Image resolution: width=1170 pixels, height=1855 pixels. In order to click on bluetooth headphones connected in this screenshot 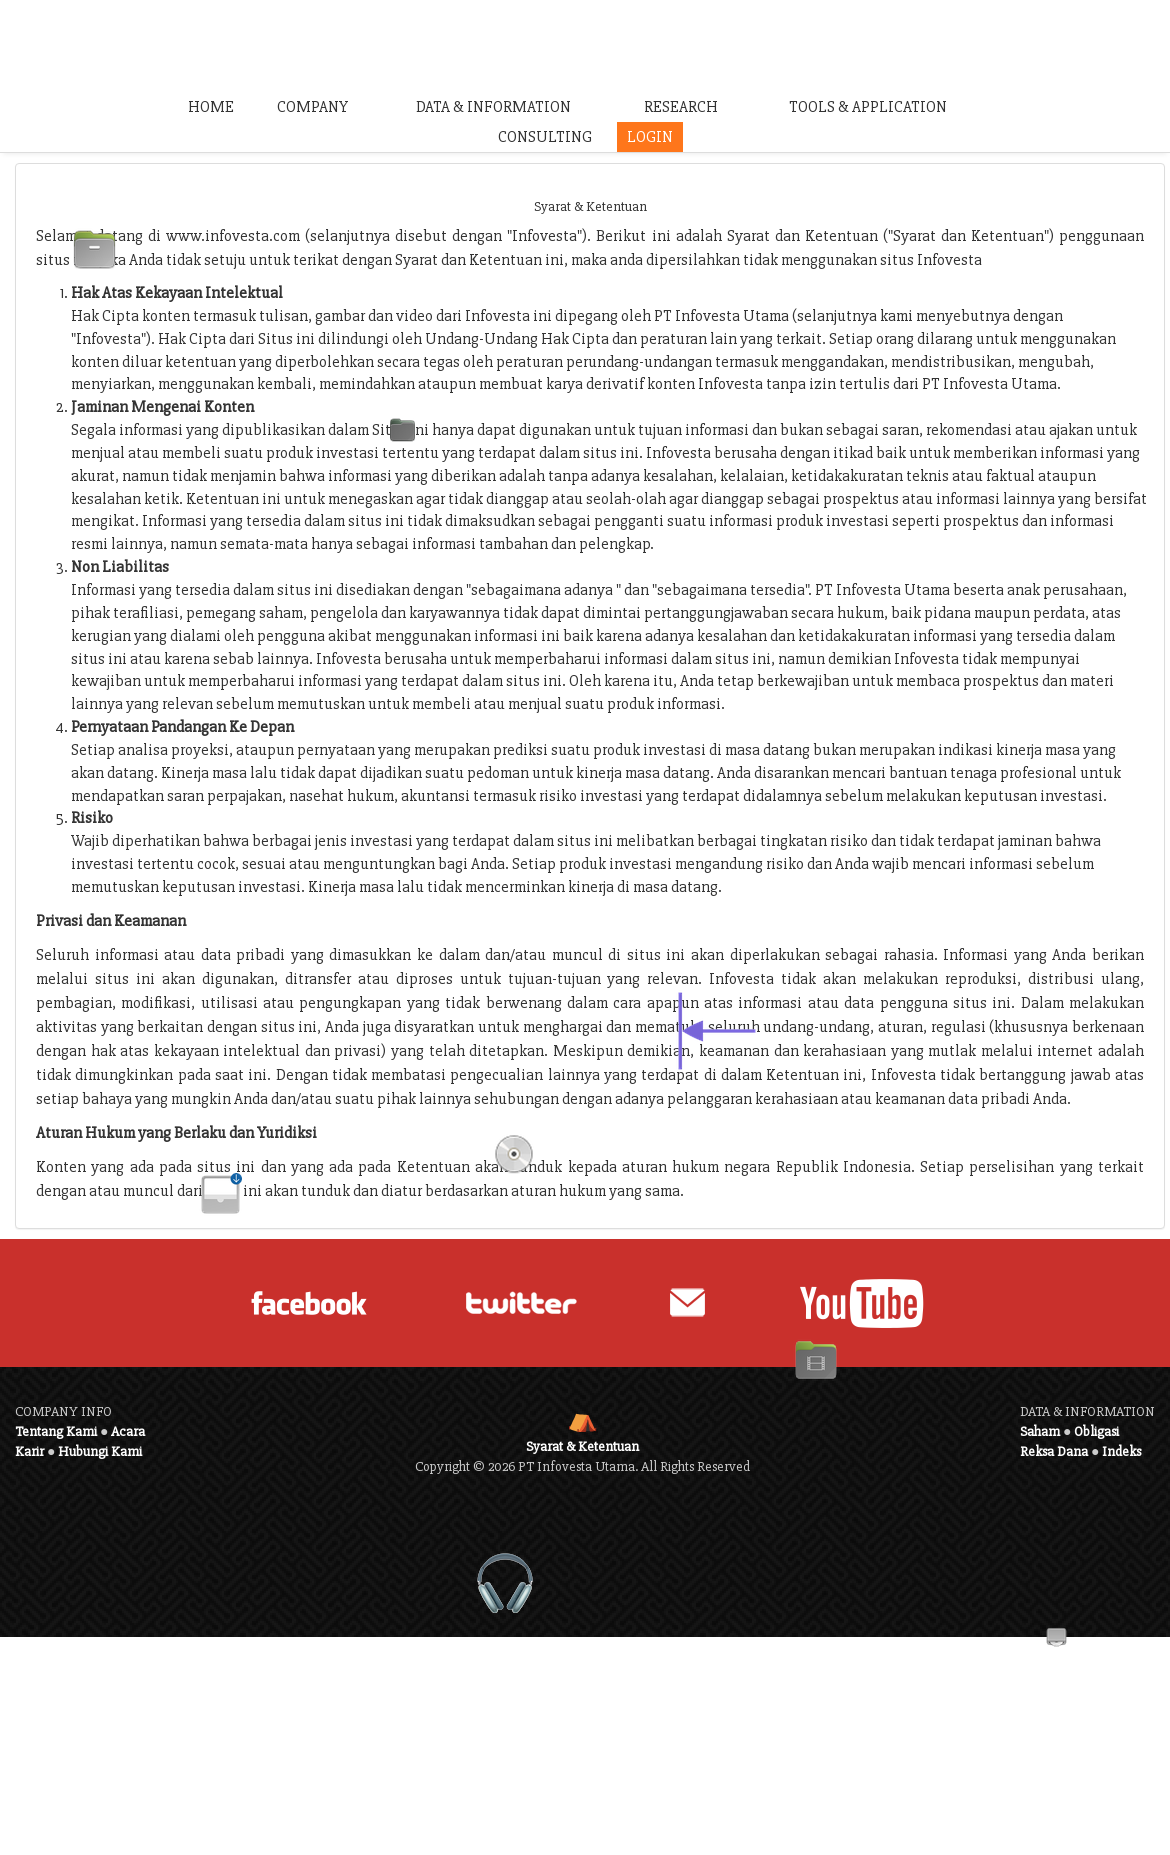, I will do `click(505, 1583)`.